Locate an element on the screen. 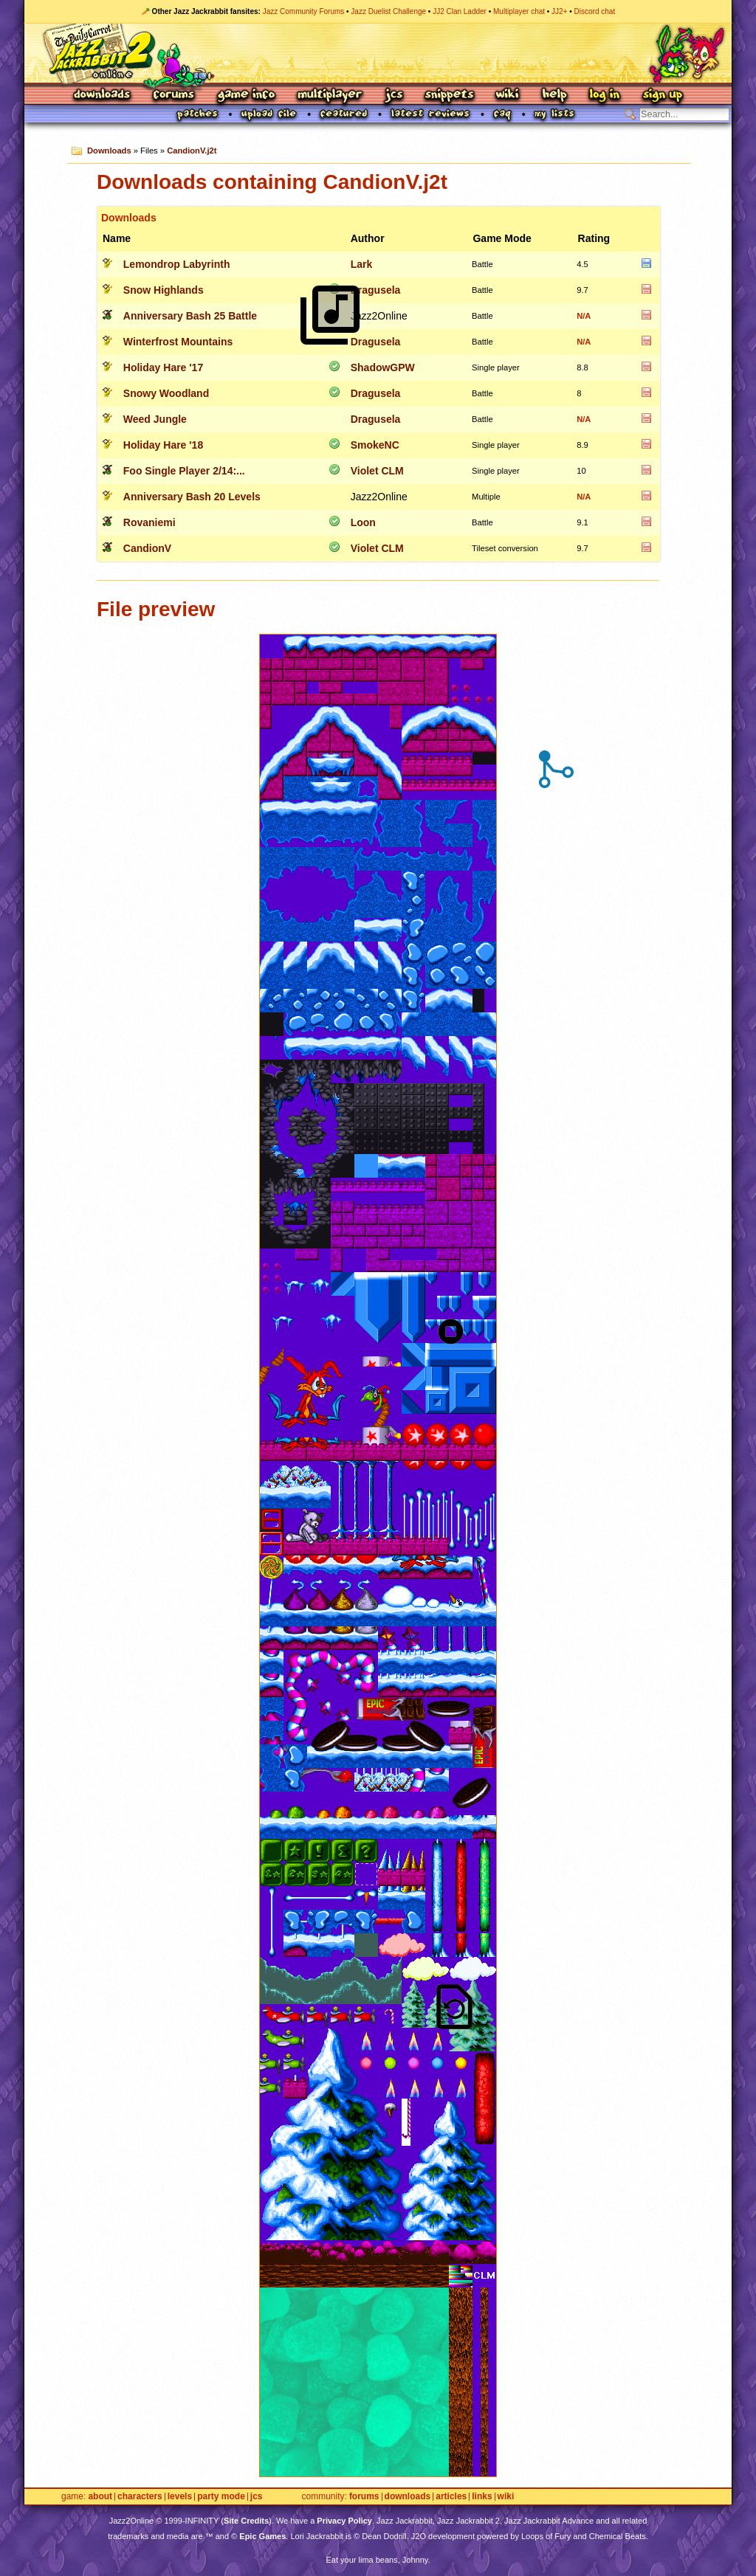  merge branches in version control is located at coordinates (553, 769).